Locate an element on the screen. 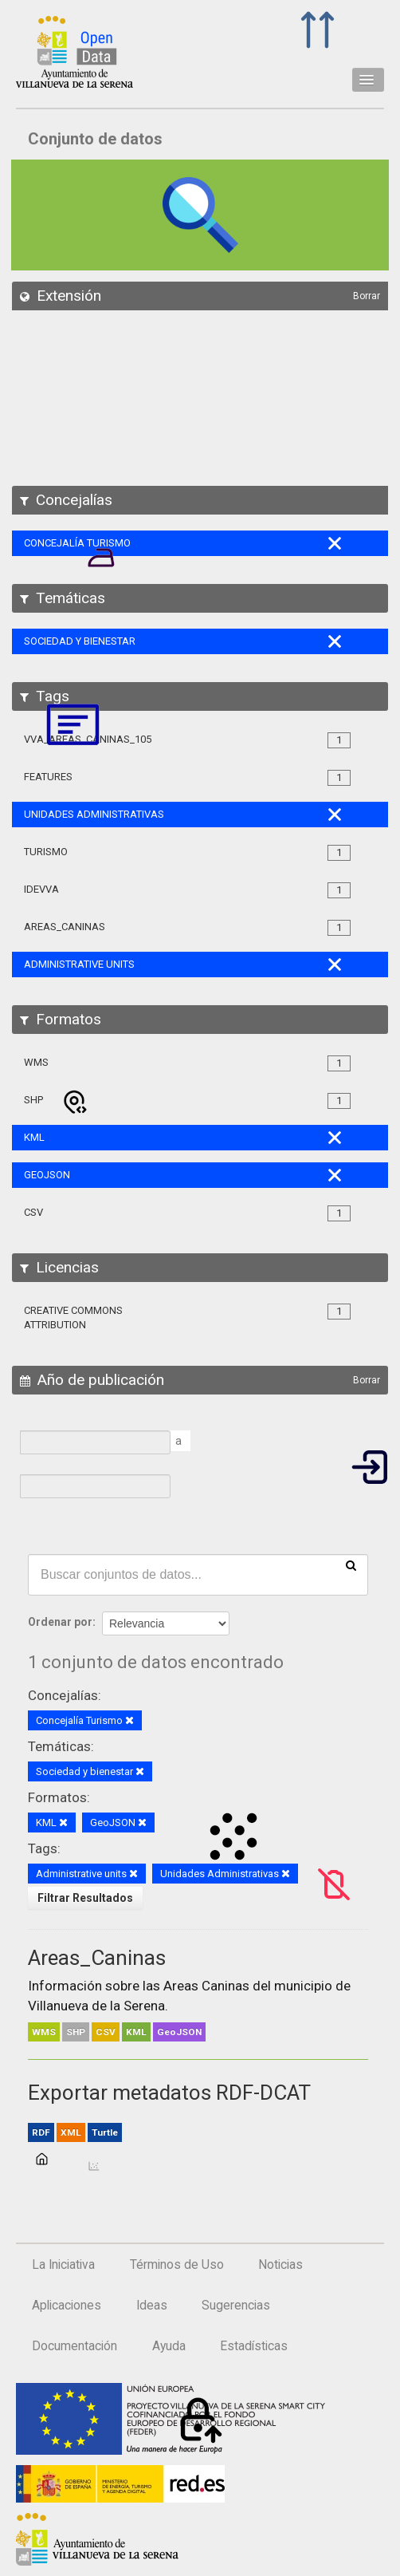  navigate to home screen is located at coordinates (41, 2159).